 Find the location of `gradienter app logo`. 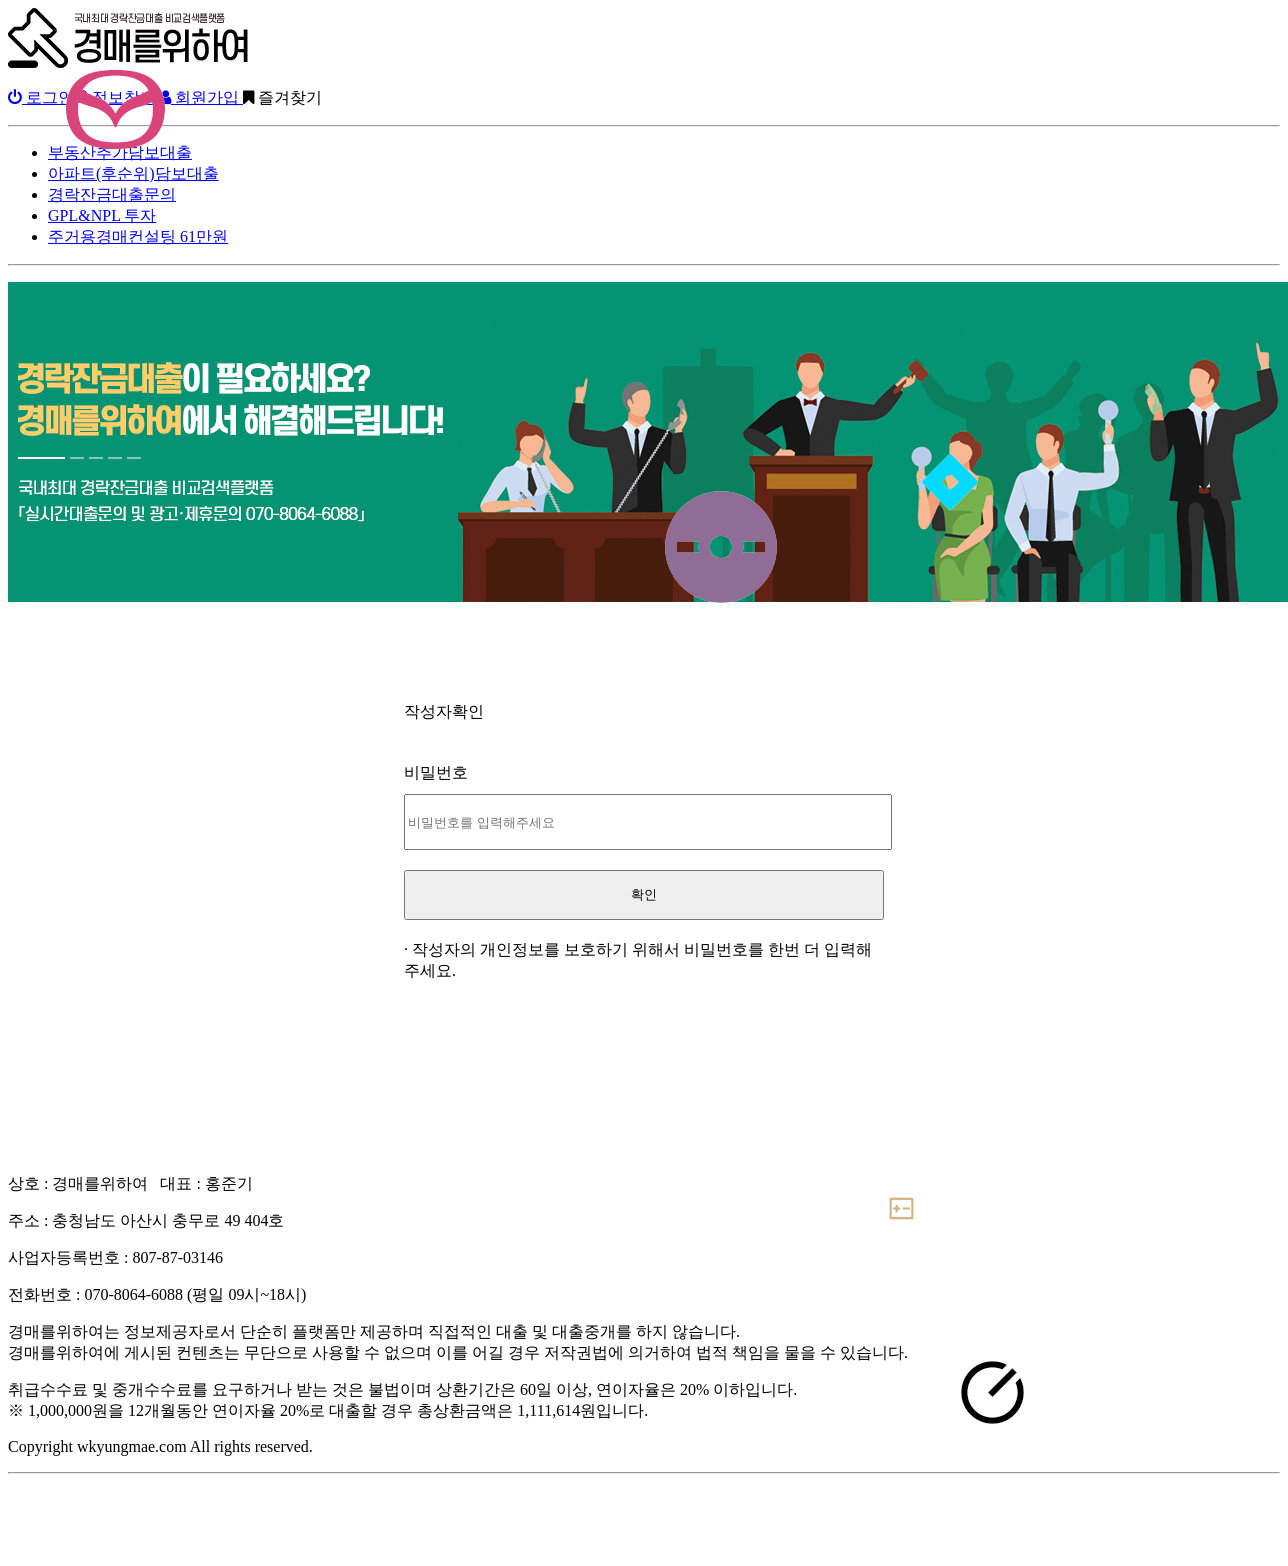

gradienter app logo is located at coordinates (721, 547).